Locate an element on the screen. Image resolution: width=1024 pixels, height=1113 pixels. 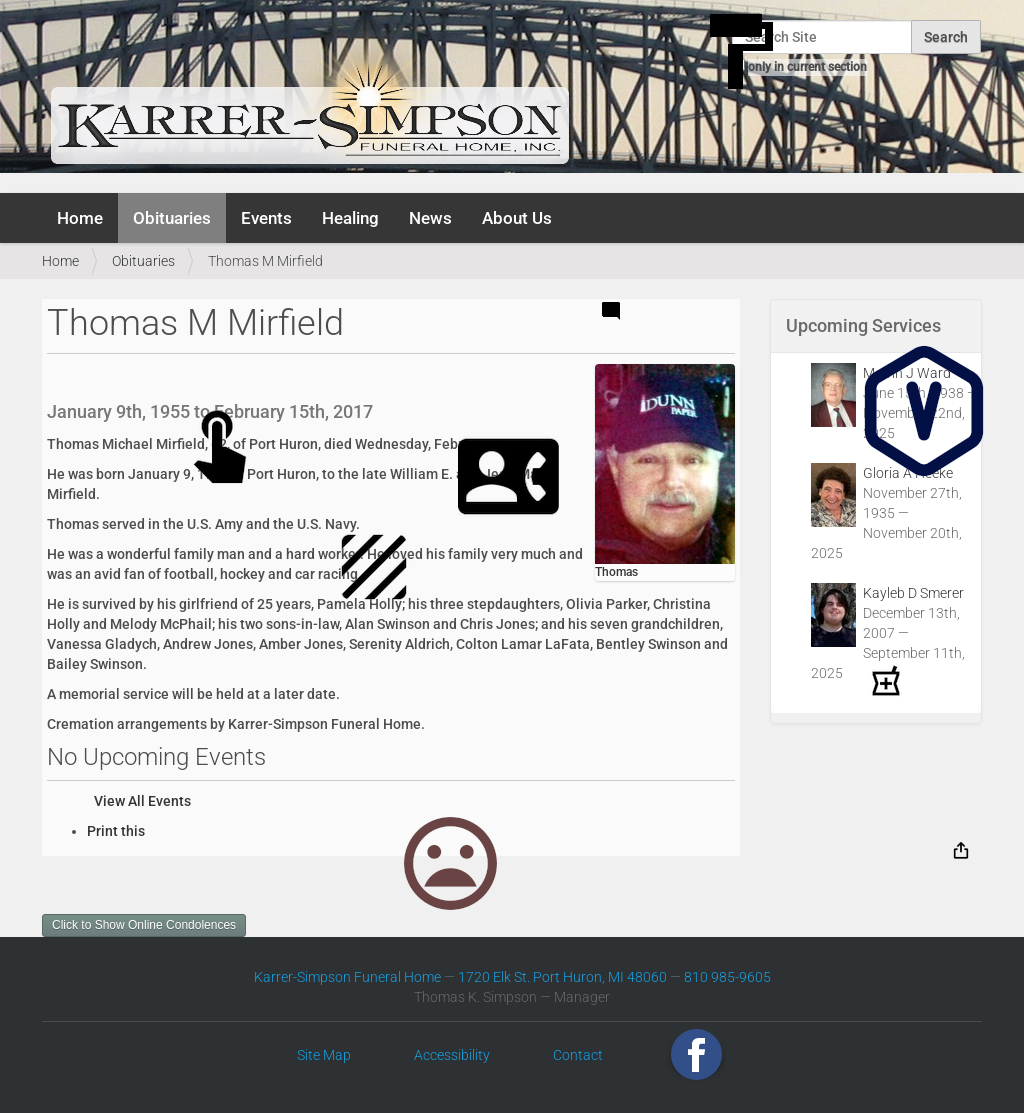
open comments section is located at coordinates (611, 311).